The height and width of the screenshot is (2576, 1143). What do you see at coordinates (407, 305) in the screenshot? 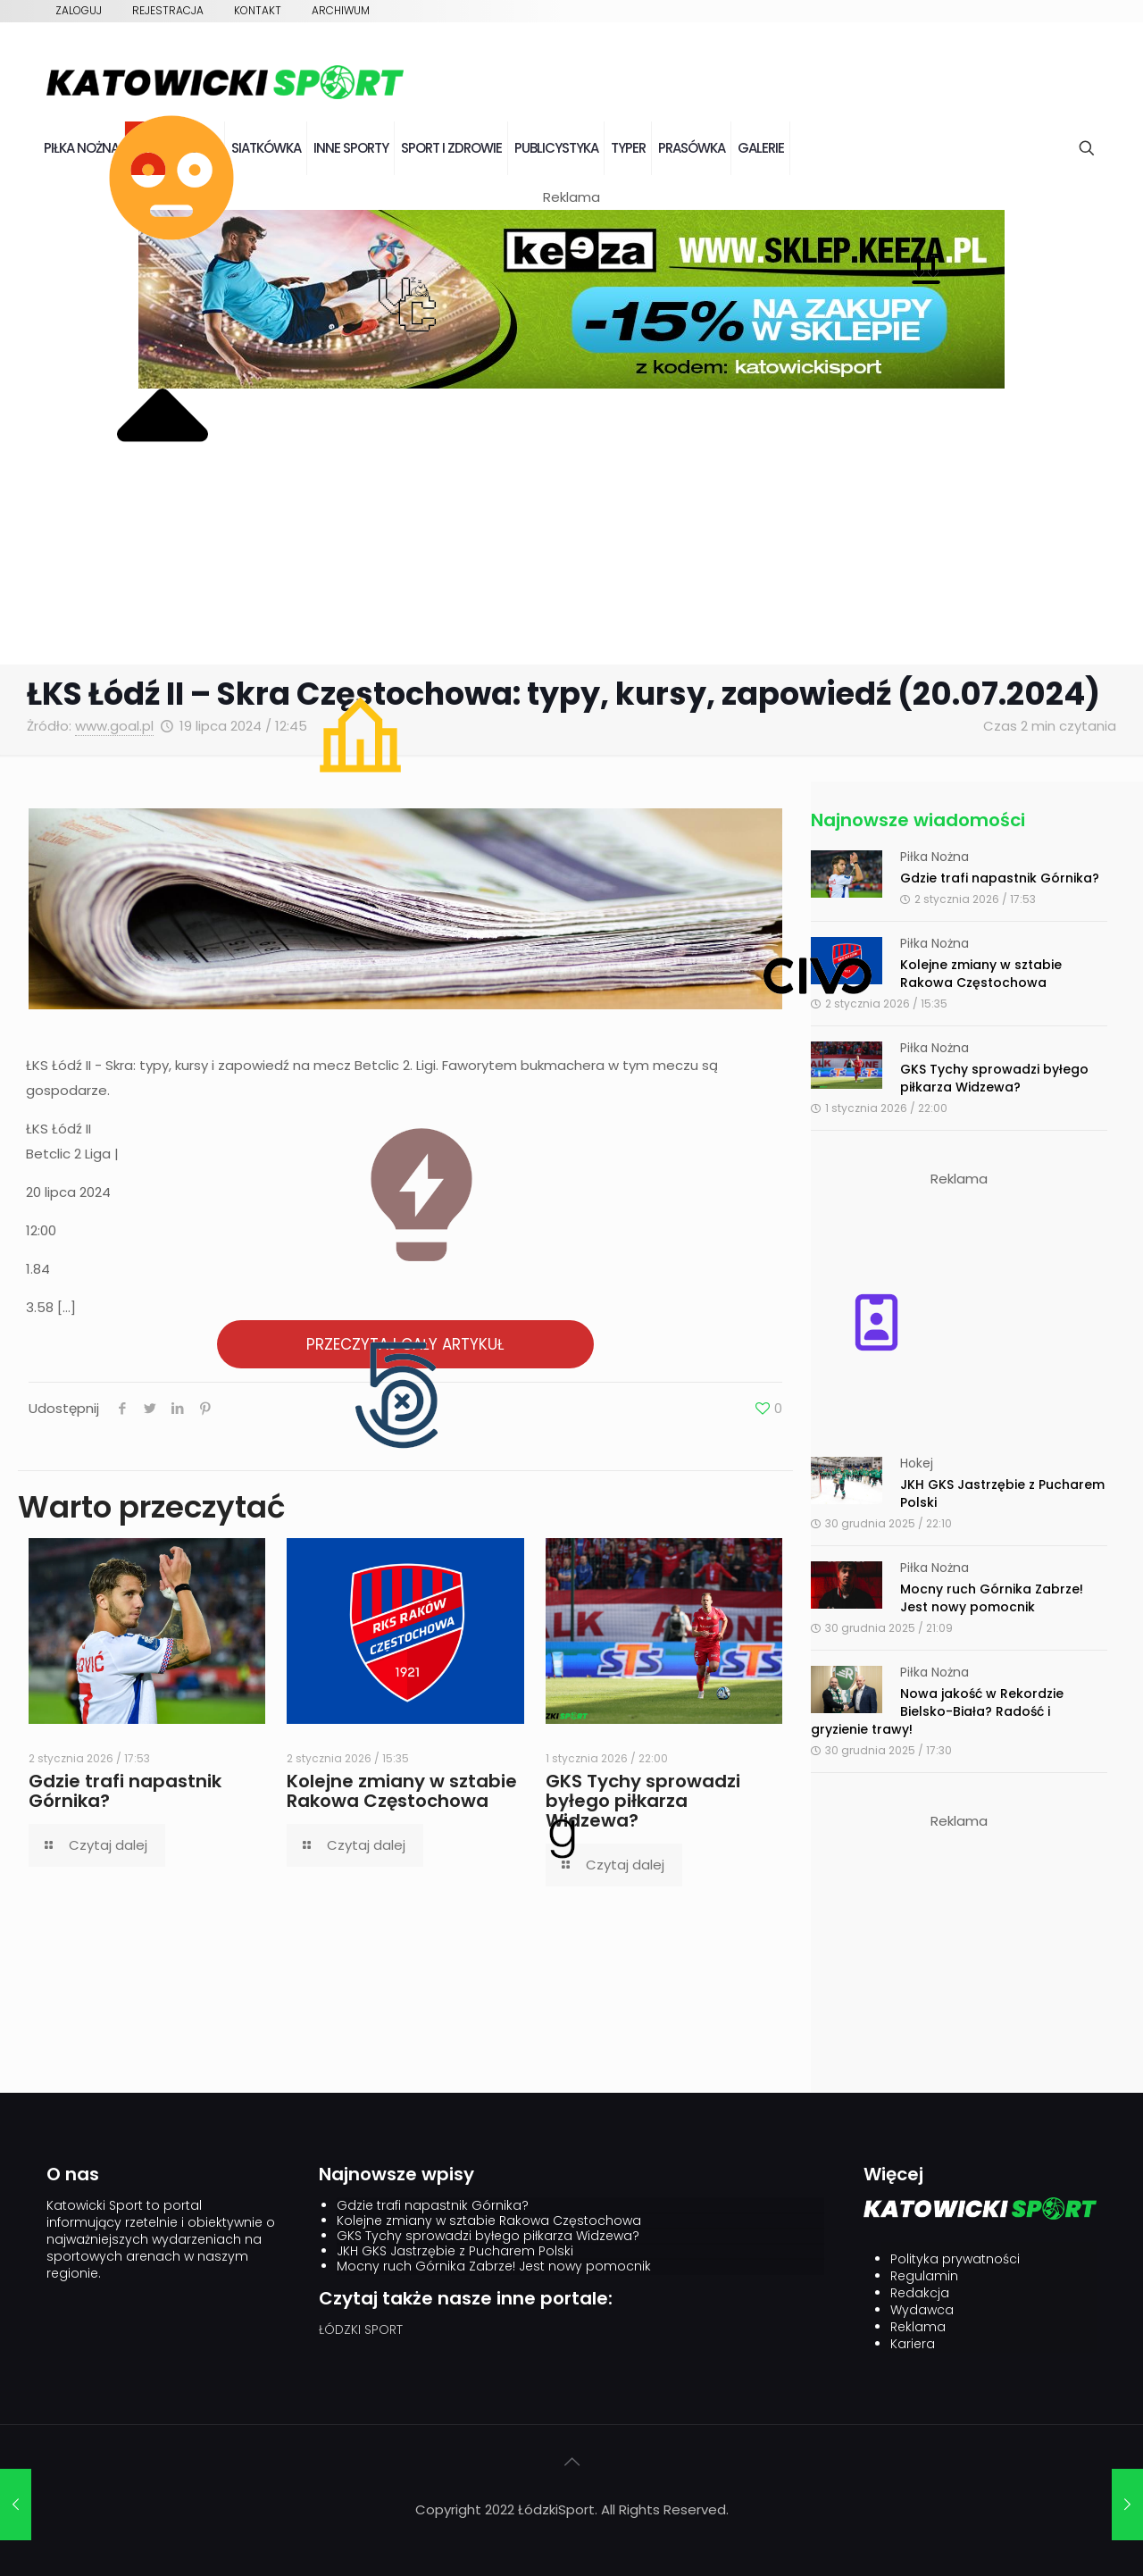
I see `open vencord discord client mod settings` at bounding box center [407, 305].